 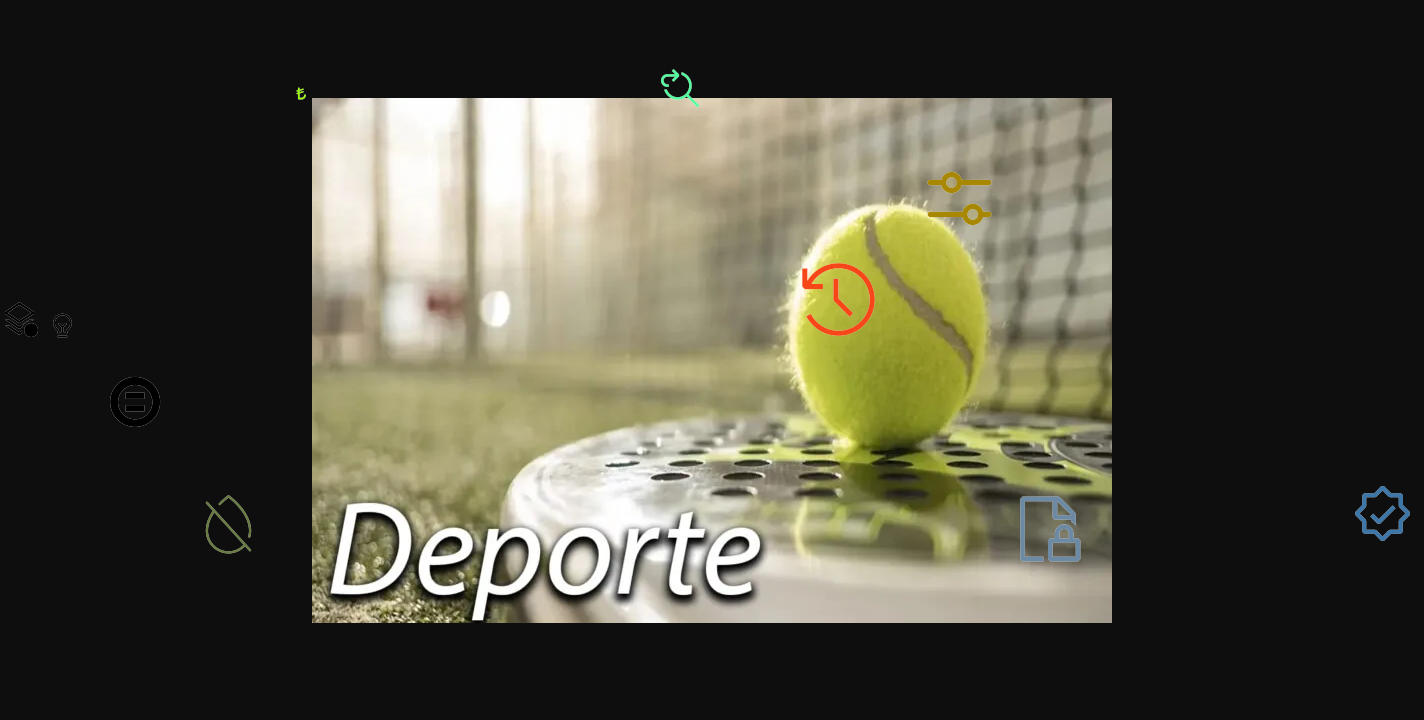 What do you see at coordinates (681, 89) in the screenshot?
I see `go to search panel` at bounding box center [681, 89].